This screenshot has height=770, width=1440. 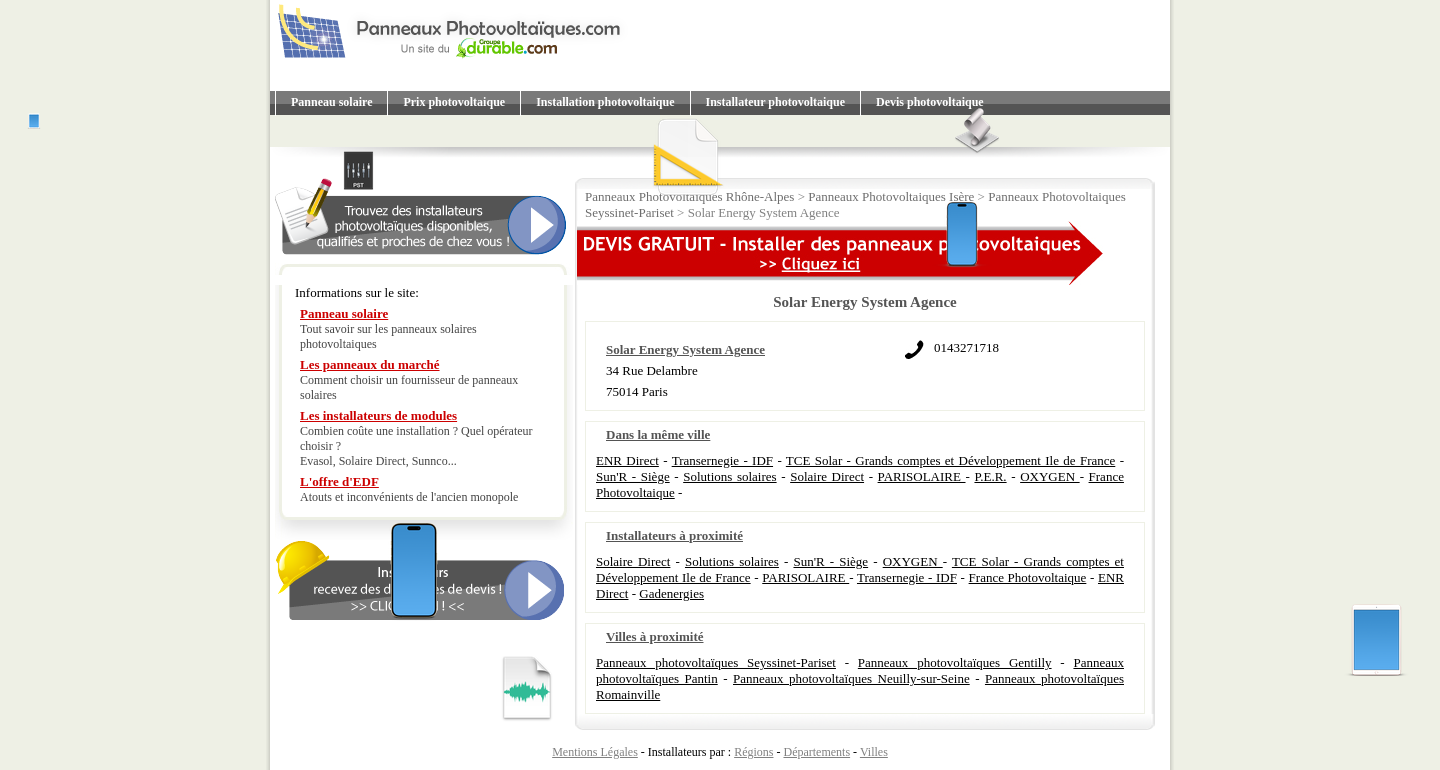 I want to click on iPhone 14 Pro device icon, so click(x=414, y=572).